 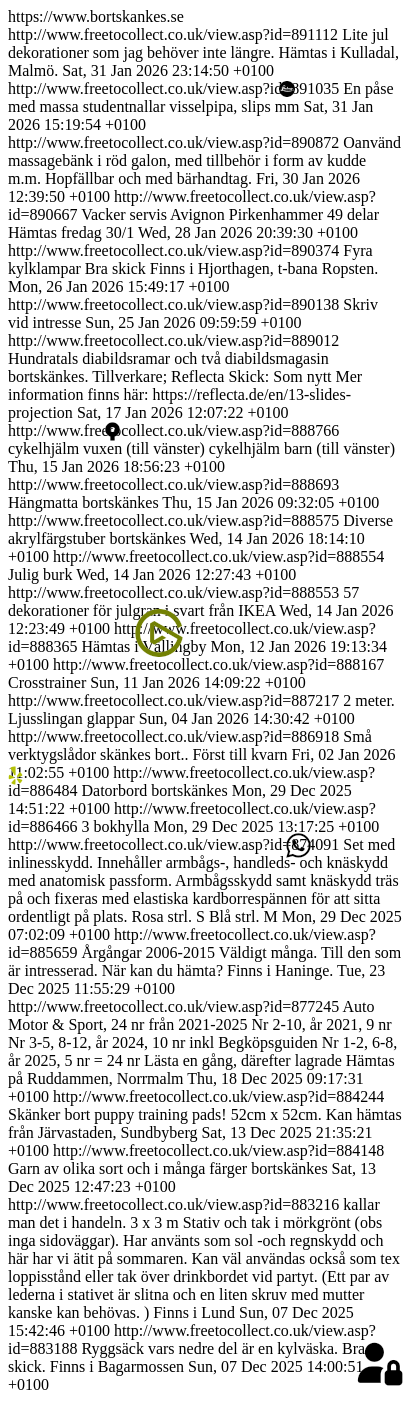 I want to click on open the yelp app, so click(x=15, y=775).